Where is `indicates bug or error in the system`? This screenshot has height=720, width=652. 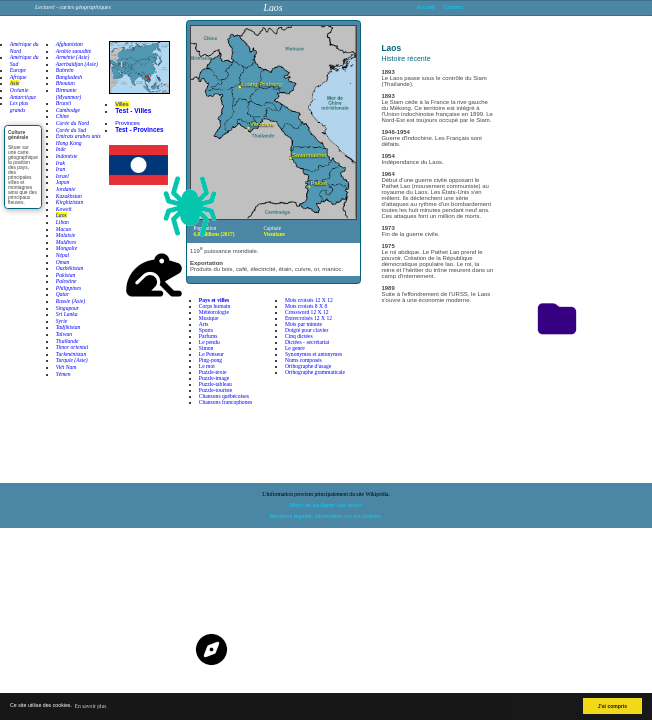 indicates bug or error in the system is located at coordinates (190, 206).